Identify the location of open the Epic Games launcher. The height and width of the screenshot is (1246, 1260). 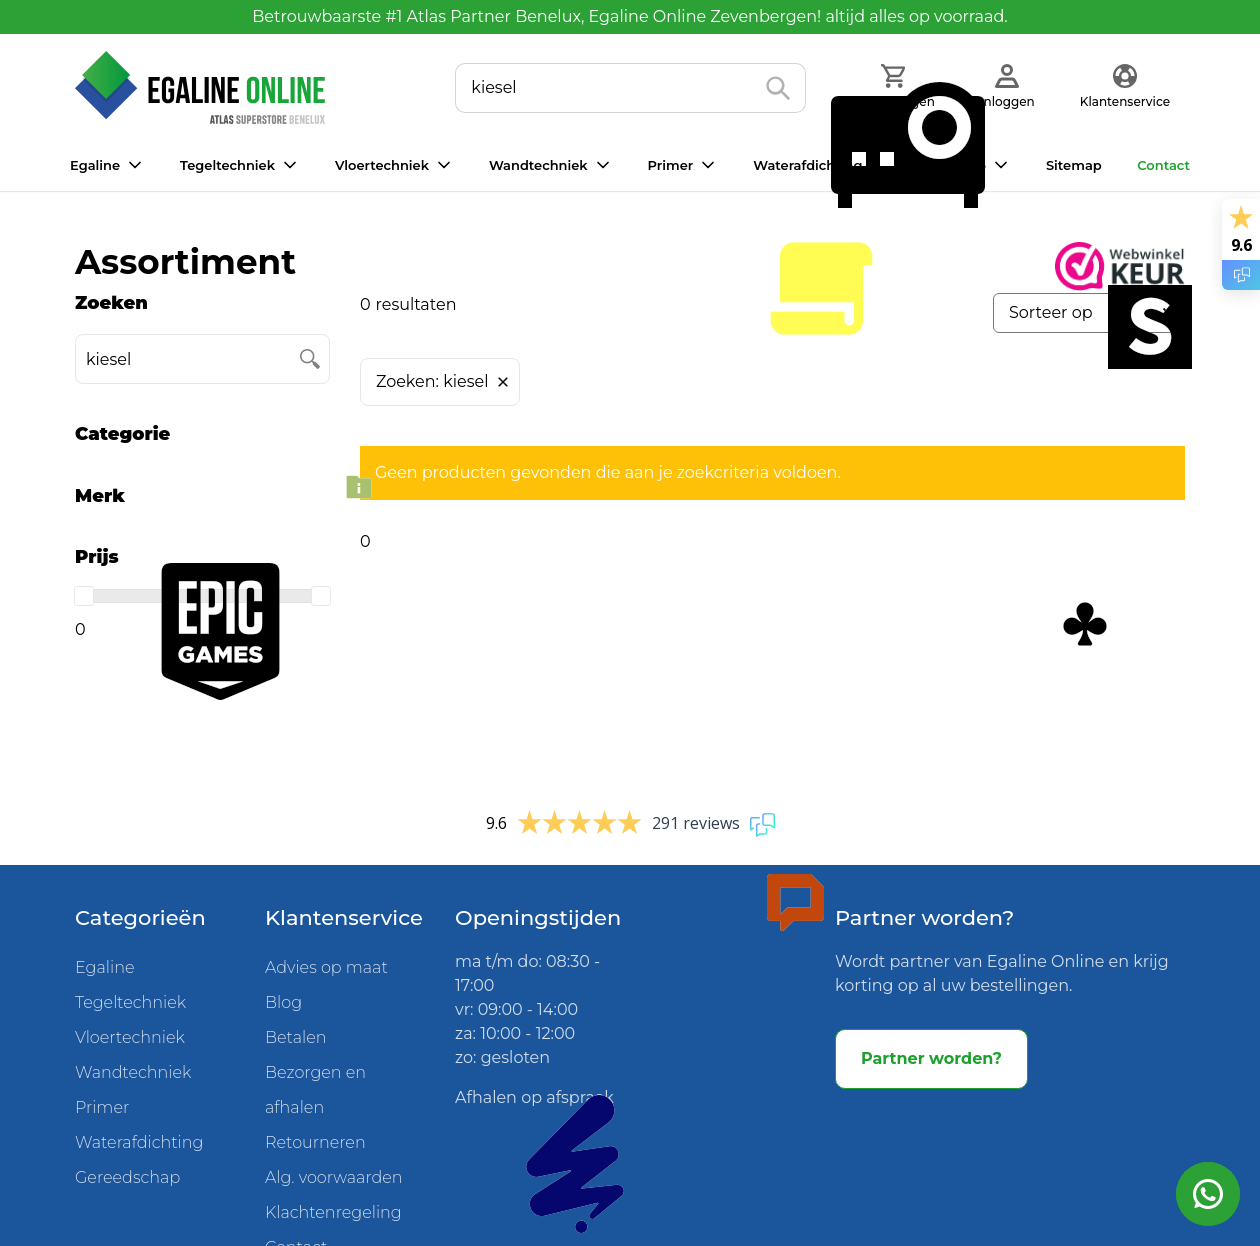
(220, 631).